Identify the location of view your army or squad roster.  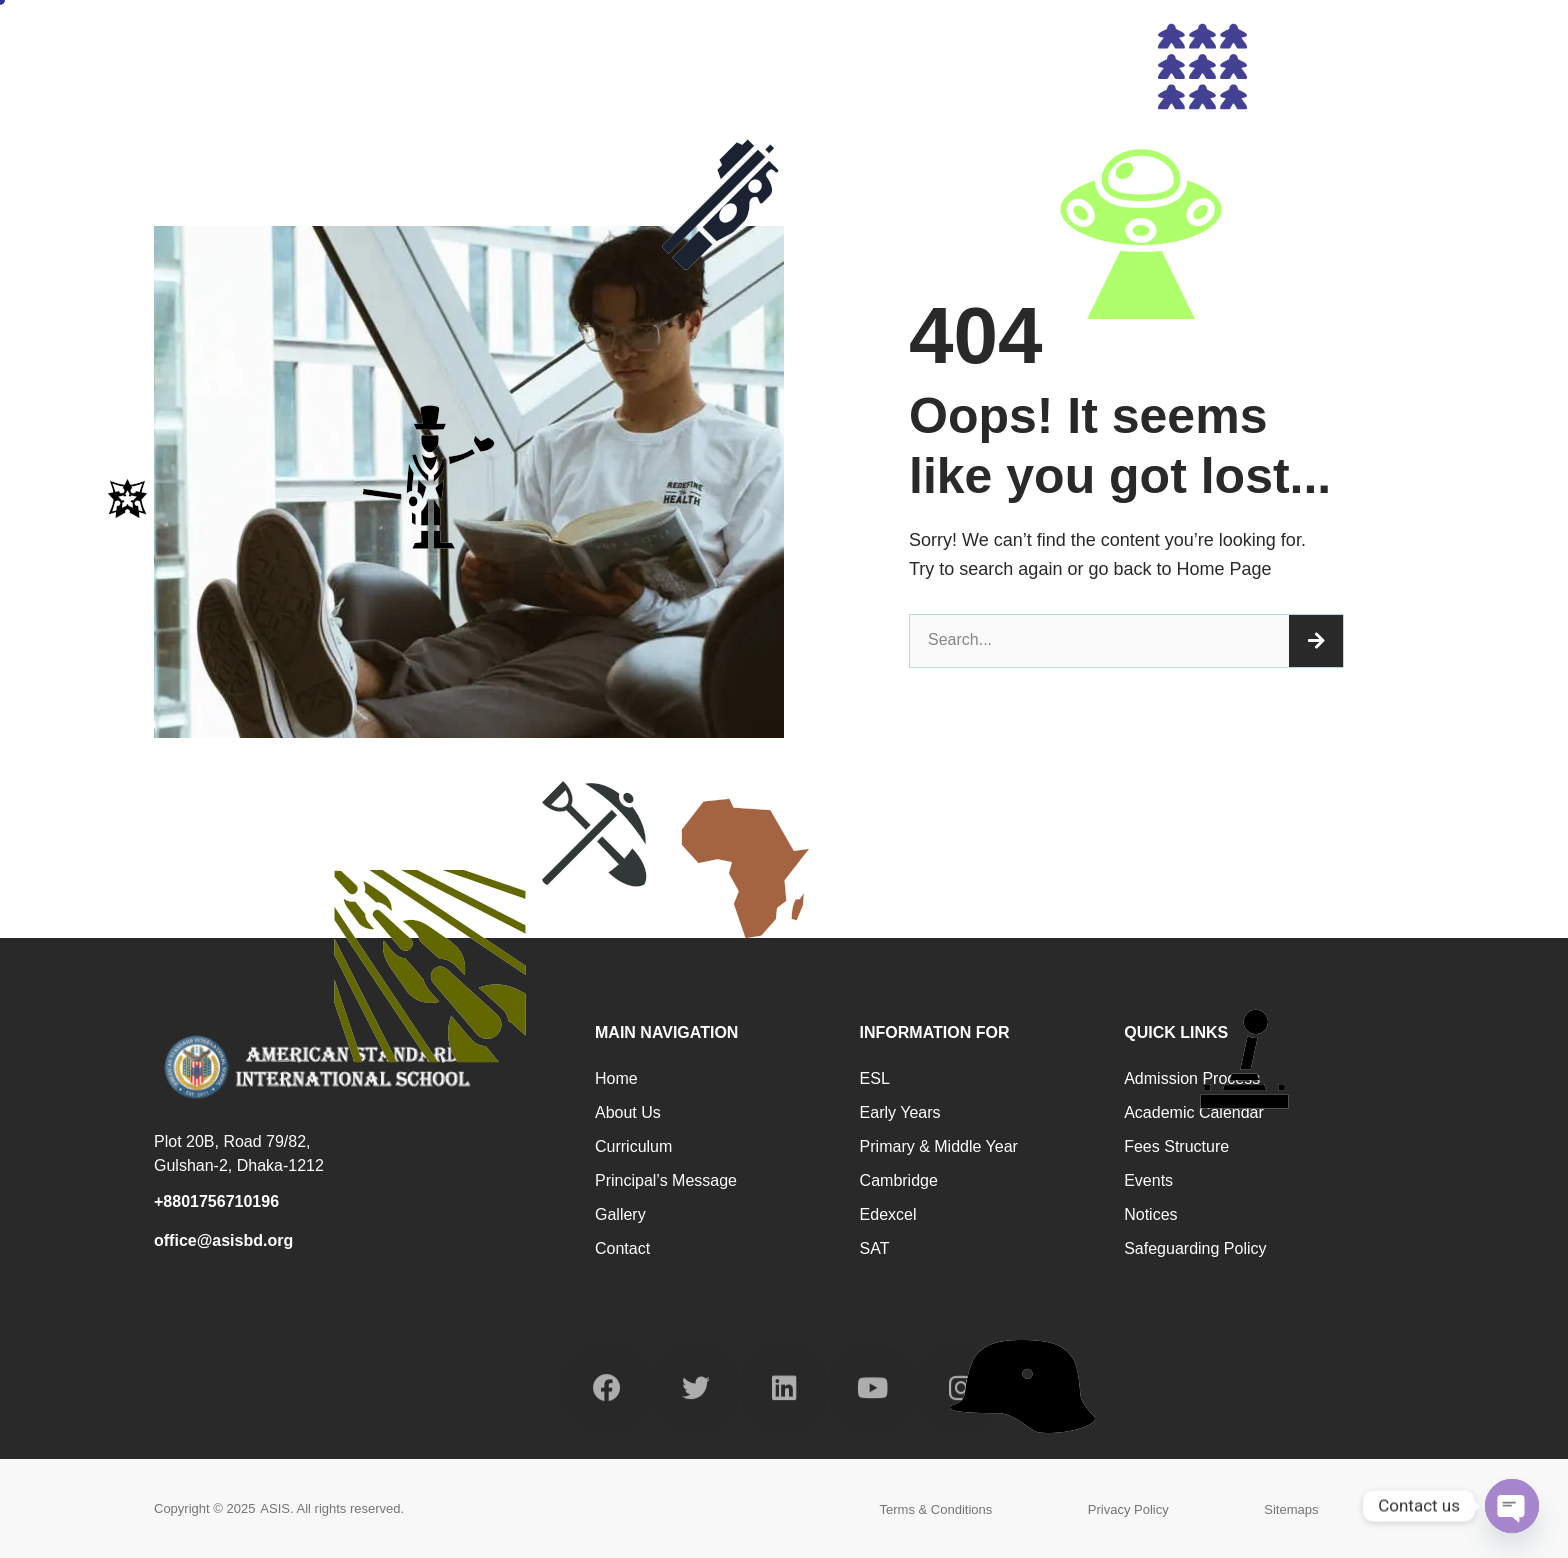
(1202, 66).